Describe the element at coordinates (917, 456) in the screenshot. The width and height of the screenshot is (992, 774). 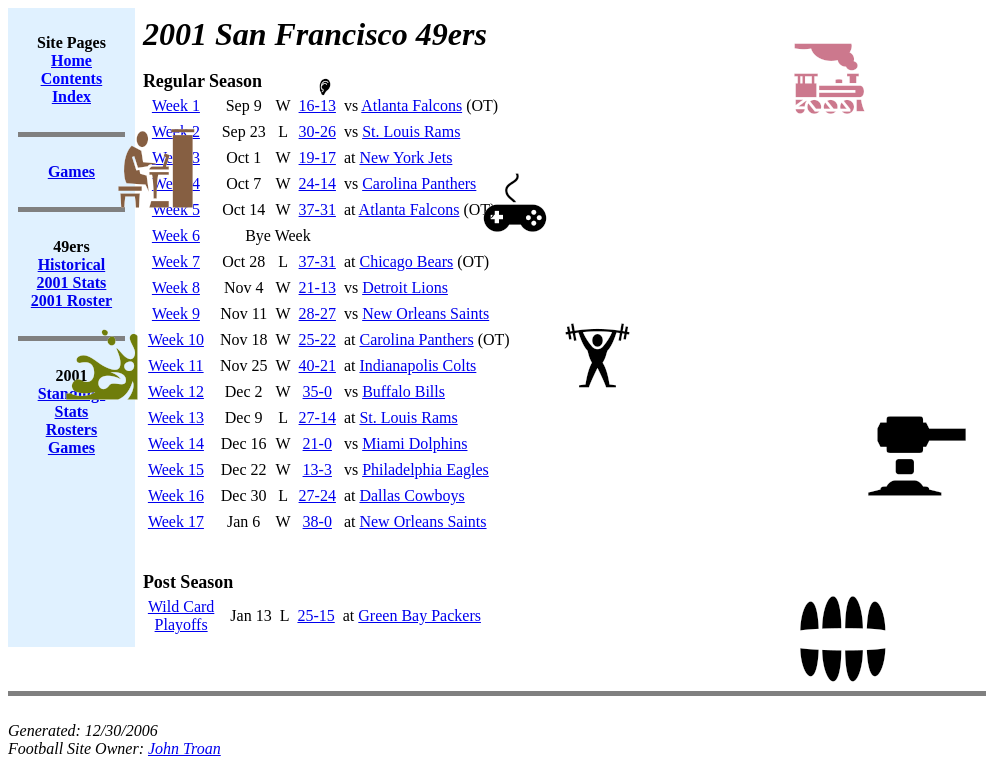
I see `turret defense unit in a strategy game` at that location.